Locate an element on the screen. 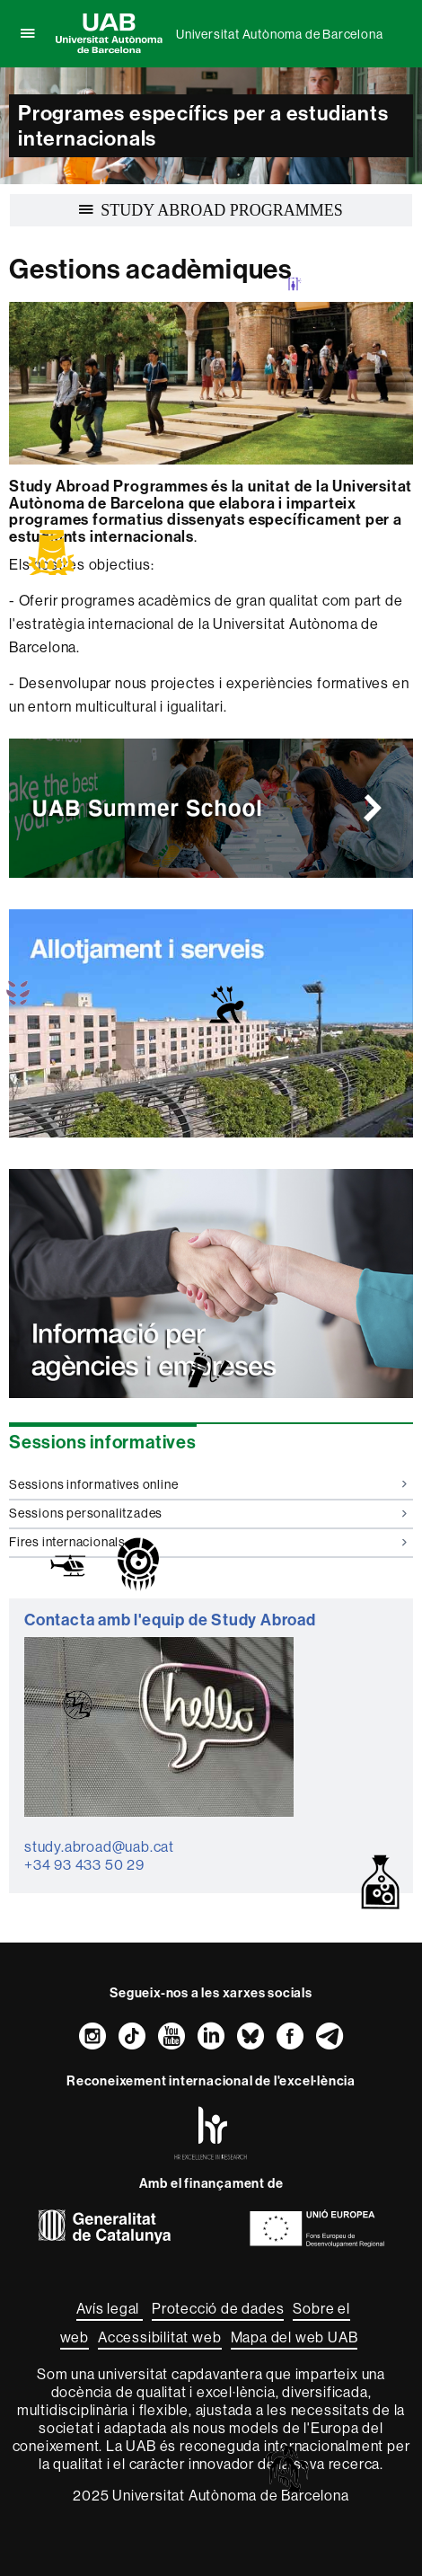  security checkpoint or metal detector gate is located at coordinates (295, 284).